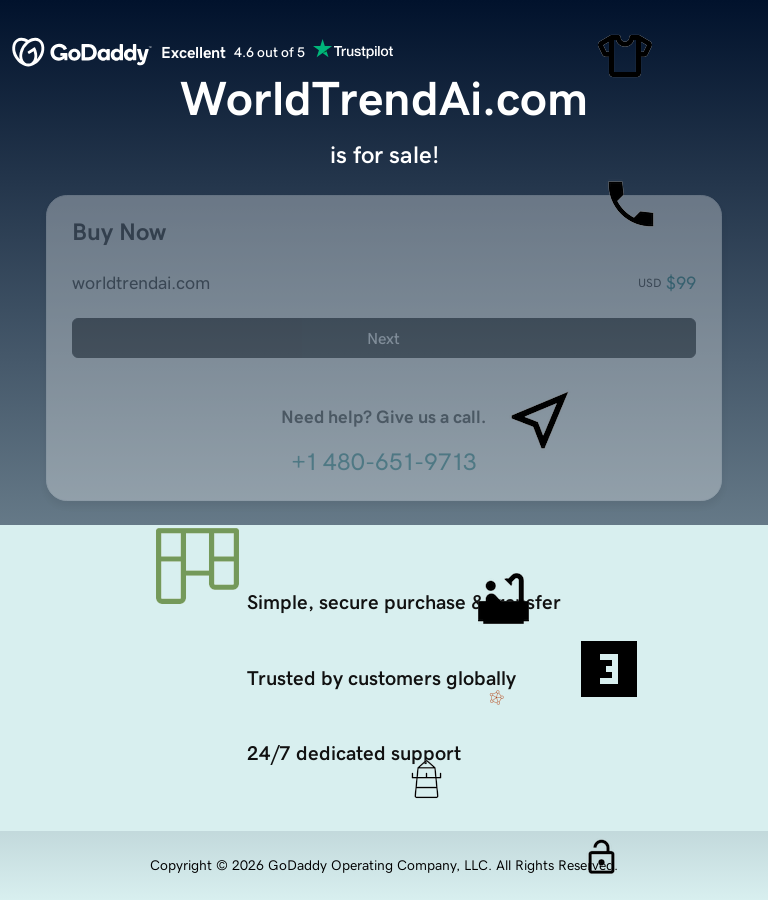  Describe the element at coordinates (496, 697) in the screenshot. I see `access fediverse or federated social networks` at that location.